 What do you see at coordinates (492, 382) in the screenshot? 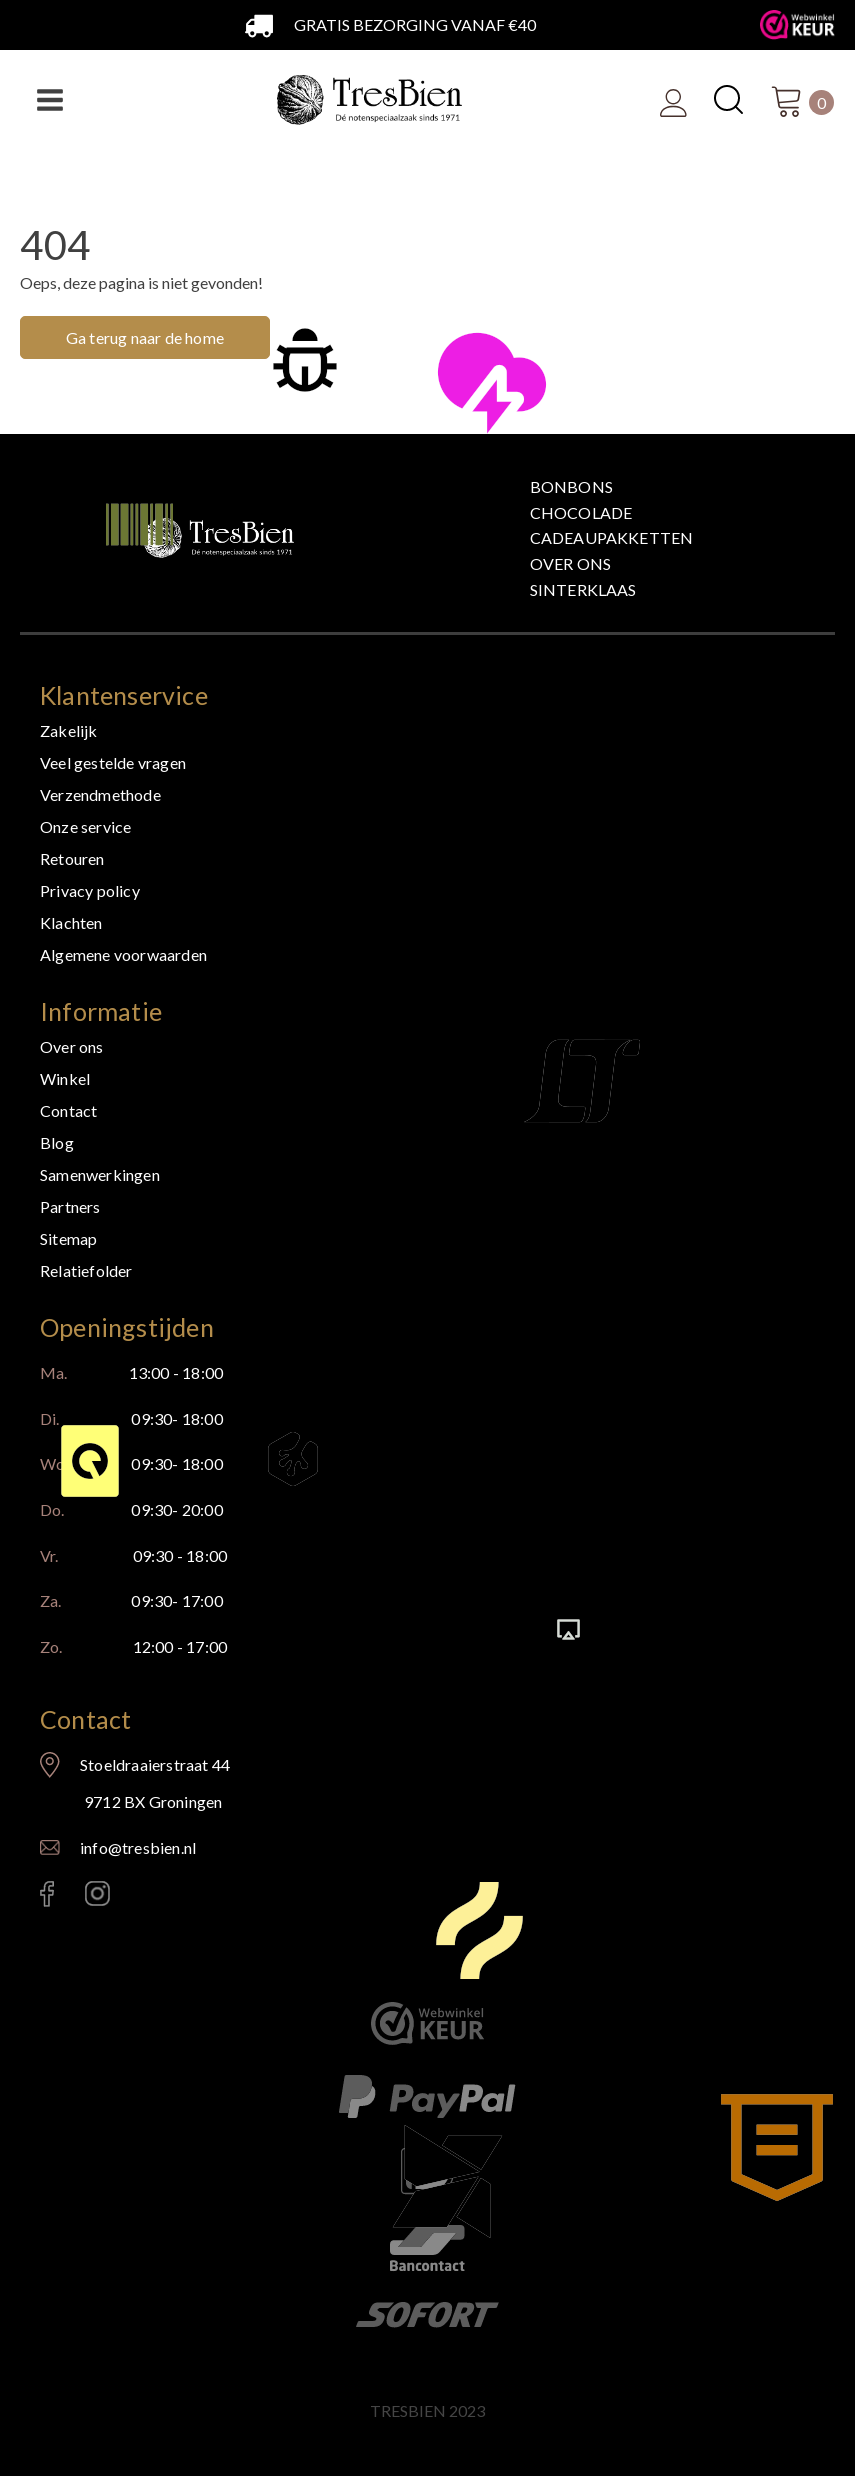
I see `indicates thunderstorm weather conditions` at bounding box center [492, 382].